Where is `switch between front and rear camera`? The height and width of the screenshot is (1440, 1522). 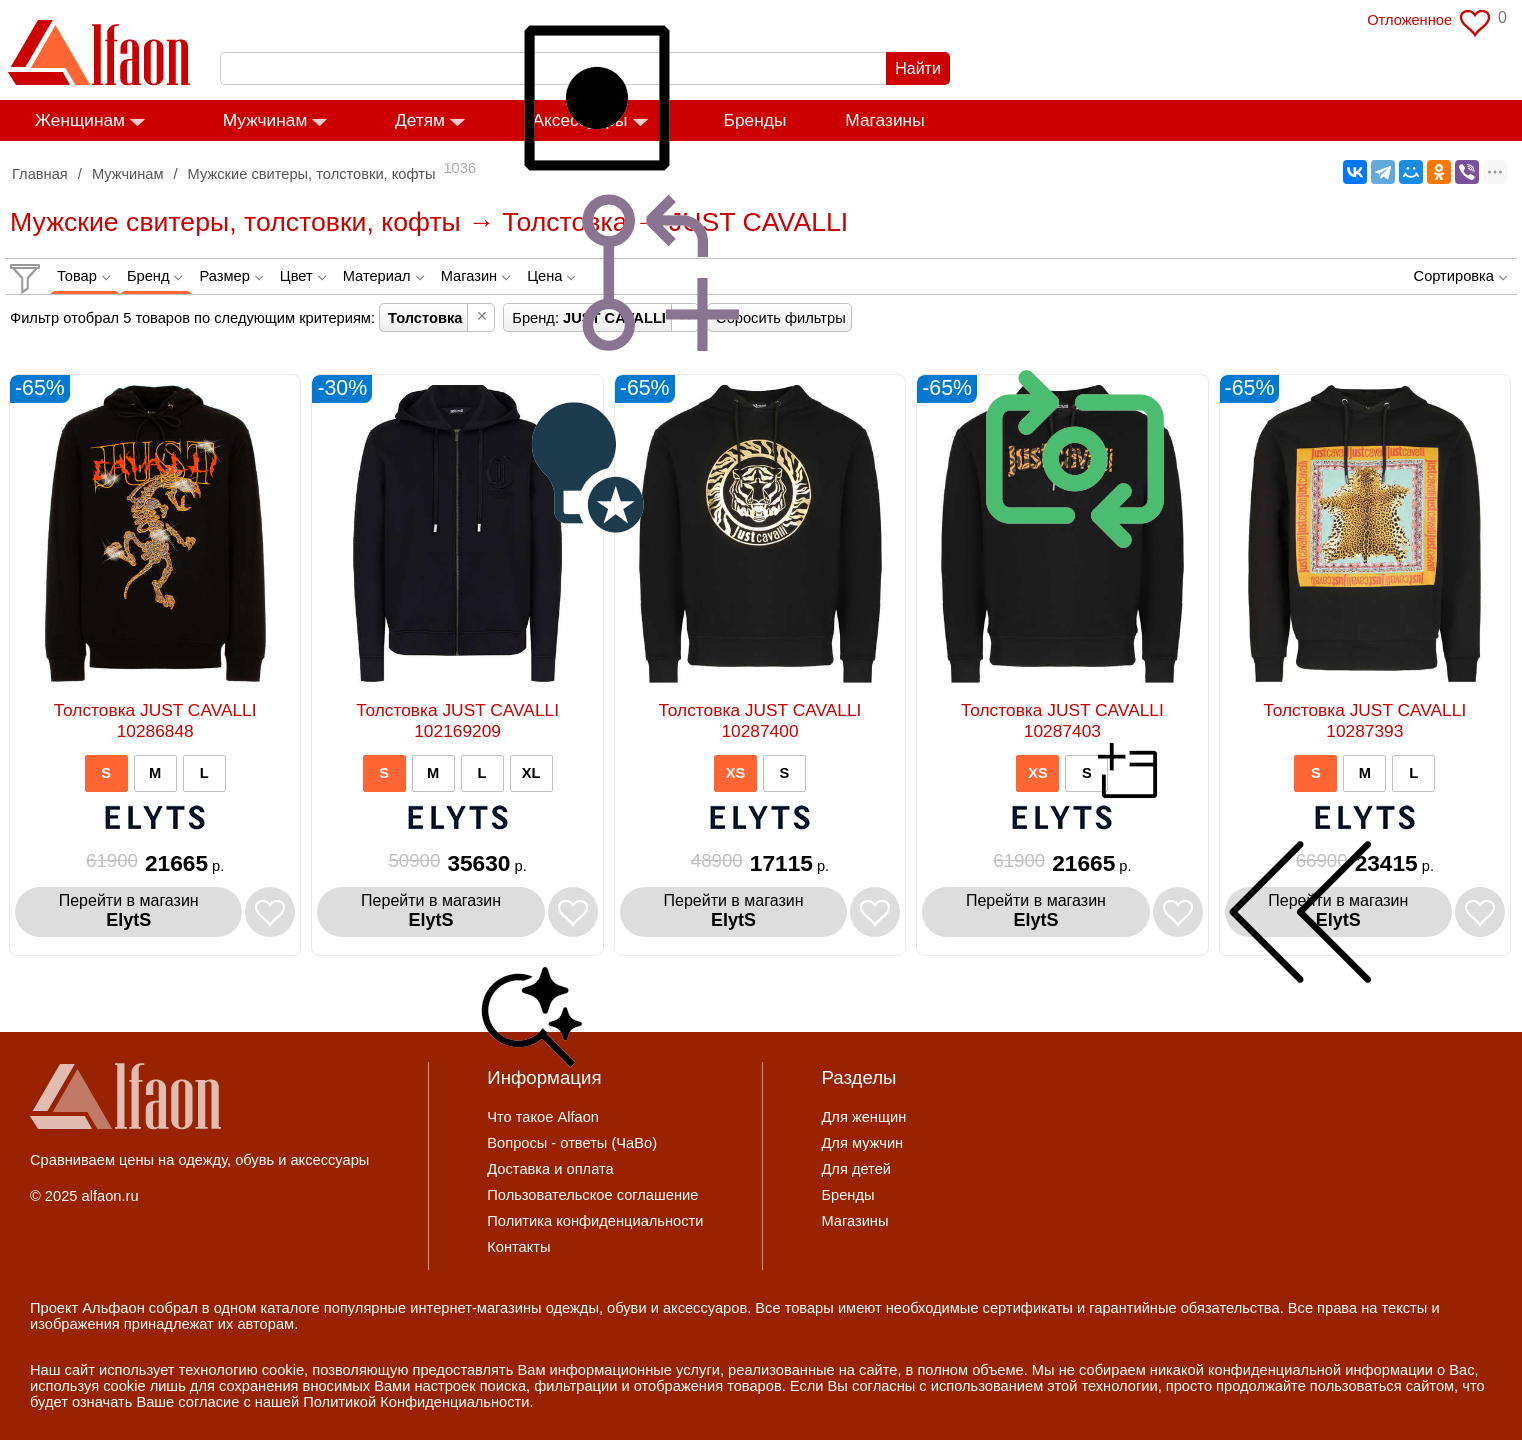 switch between front and rear camera is located at coordinates (1075, 459).